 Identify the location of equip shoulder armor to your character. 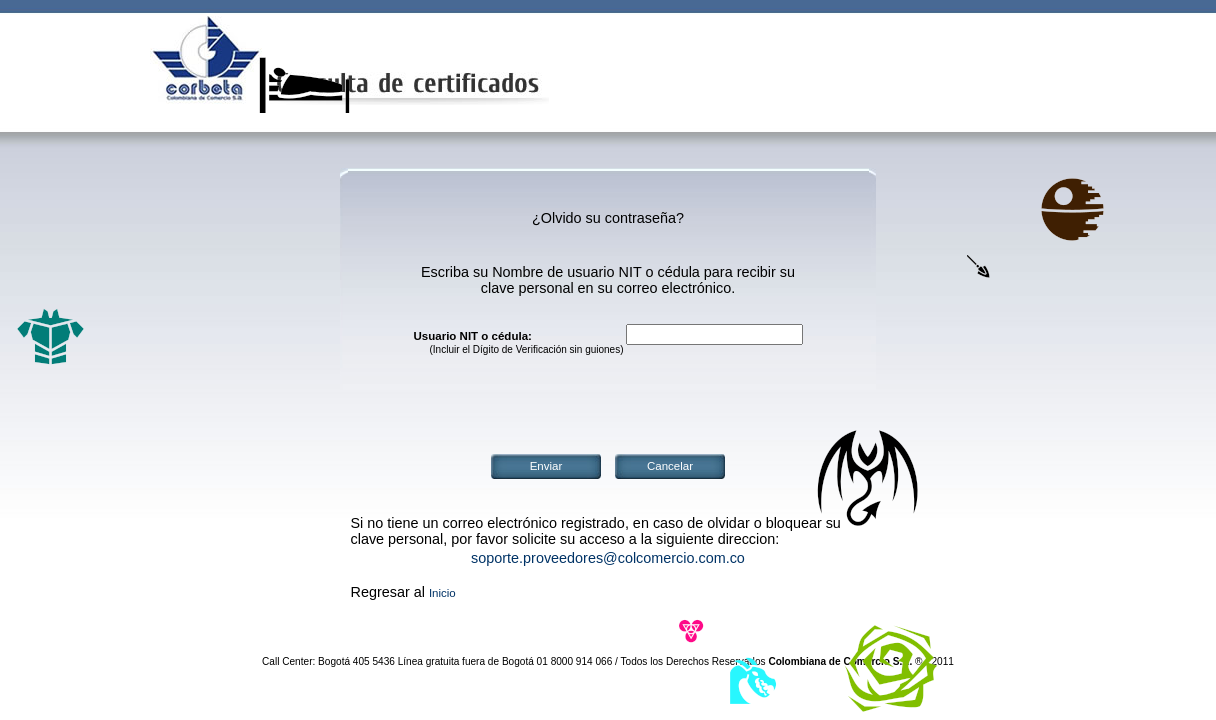
(50, 336).